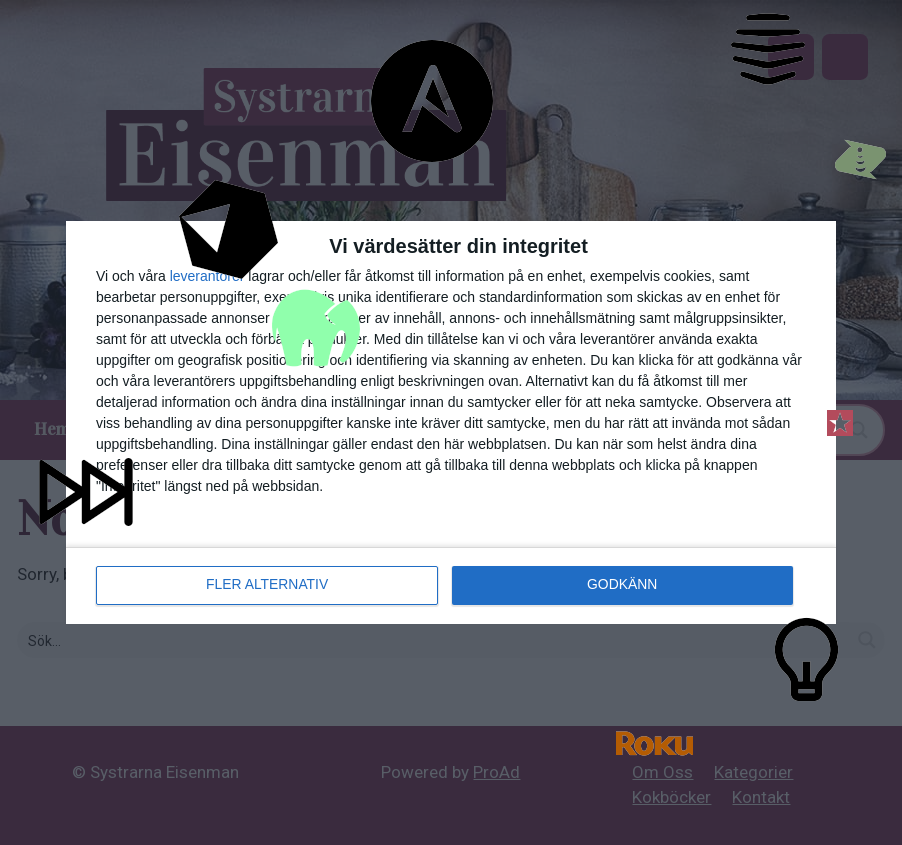 The height and width of the screenshot is (845, 902). Describe the element at coordinates (86, 492) in the screenshot. I see `skip to the end of the current track` at that location.